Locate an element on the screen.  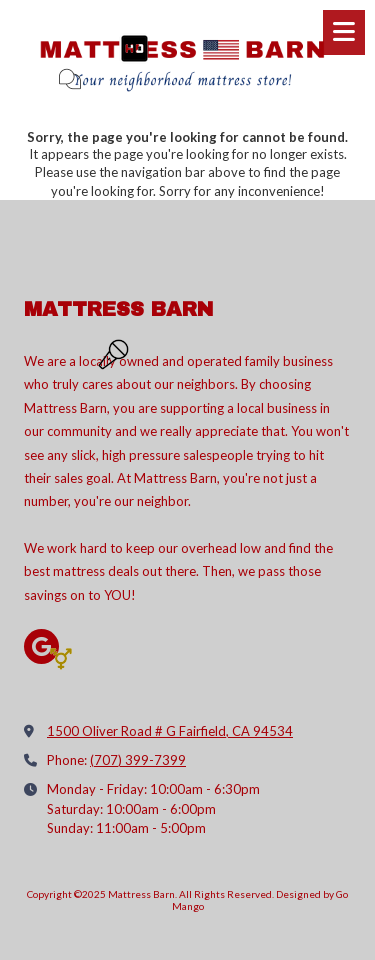
indicates transgender or gender-diverse identity is located at coordinates (61, 659).